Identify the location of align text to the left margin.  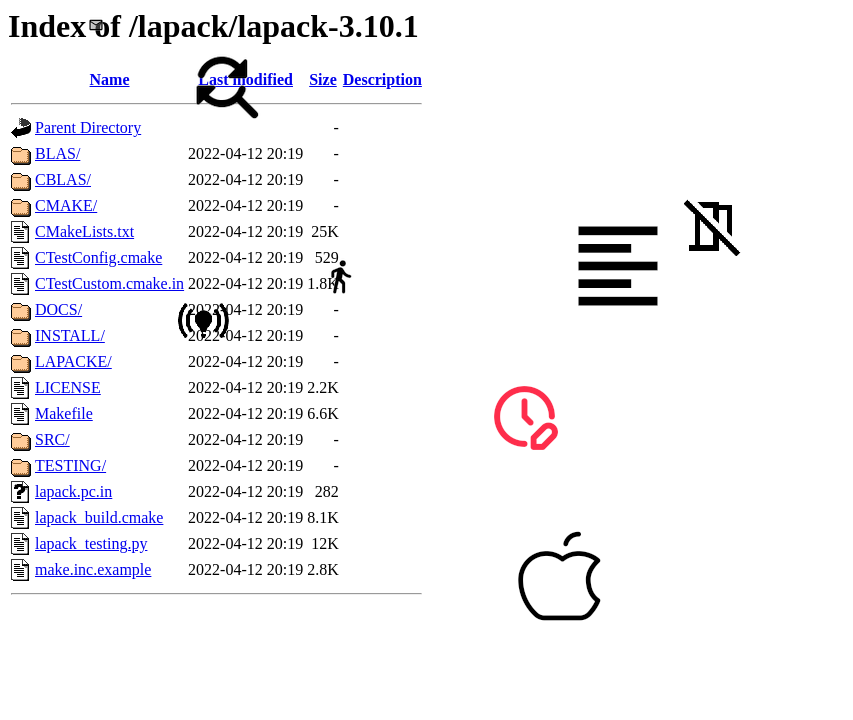
(618, 266).